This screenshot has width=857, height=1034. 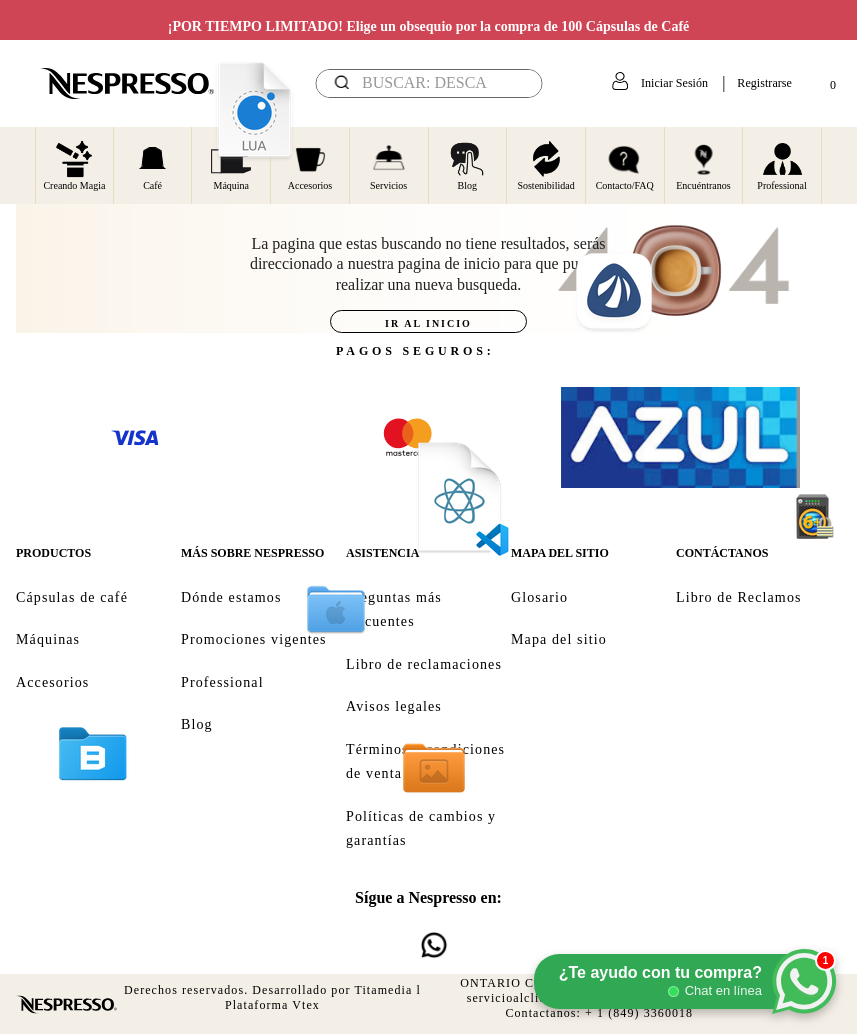 What do you see at coordinates (434, 768) in the screenshot?
I see `open your images folder` at bounding box center [434, 768].